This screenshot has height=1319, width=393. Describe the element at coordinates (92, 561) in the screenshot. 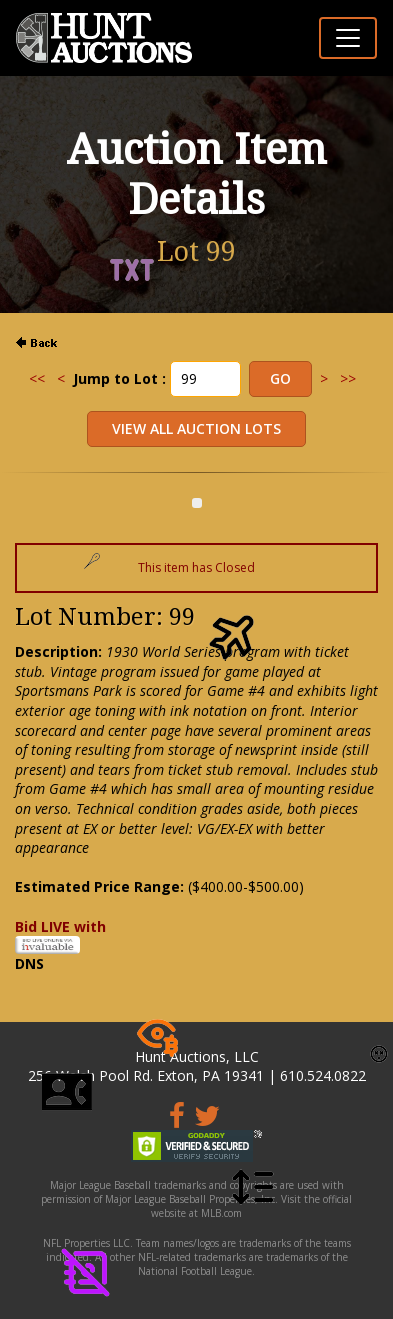

I see `access sewing or crafting tools` at that location.